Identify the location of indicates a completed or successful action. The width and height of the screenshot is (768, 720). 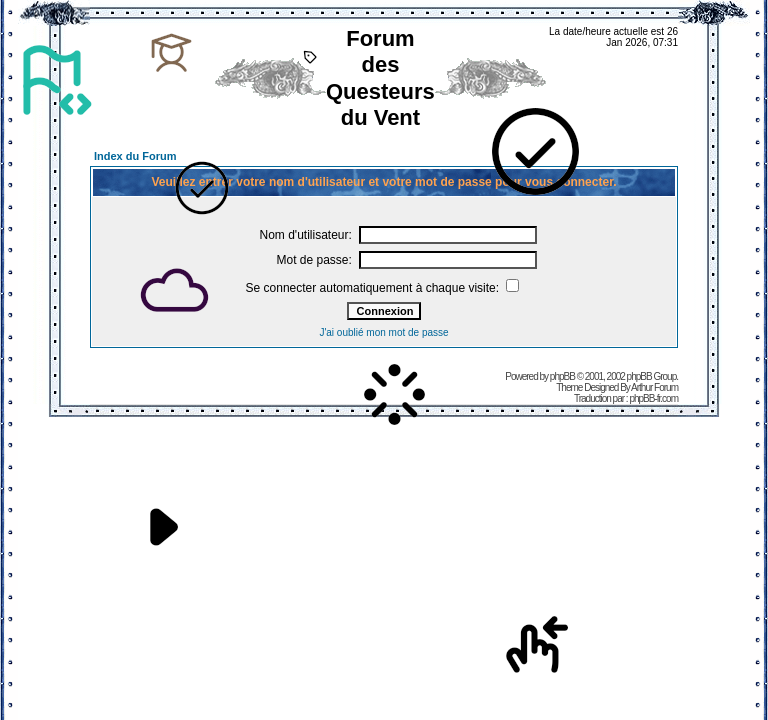
(535, 151).